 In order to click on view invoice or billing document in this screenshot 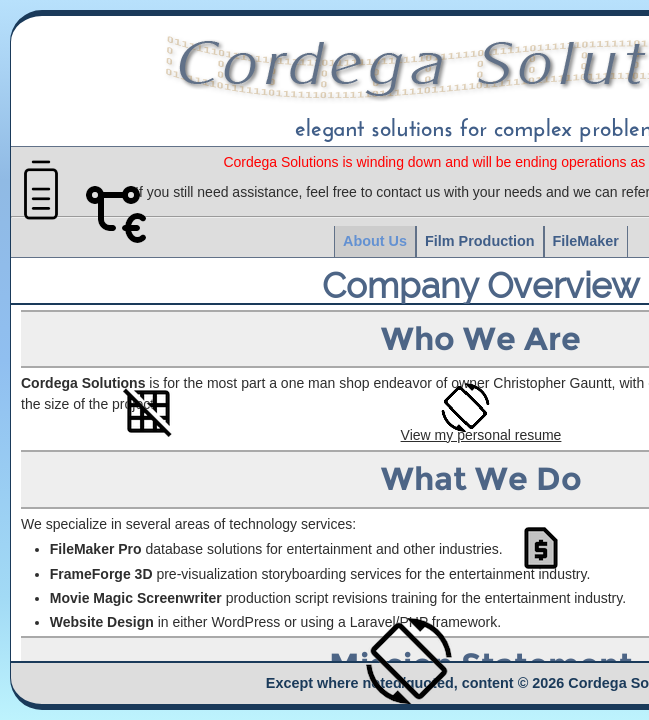, I will do `click(541, 548)`.